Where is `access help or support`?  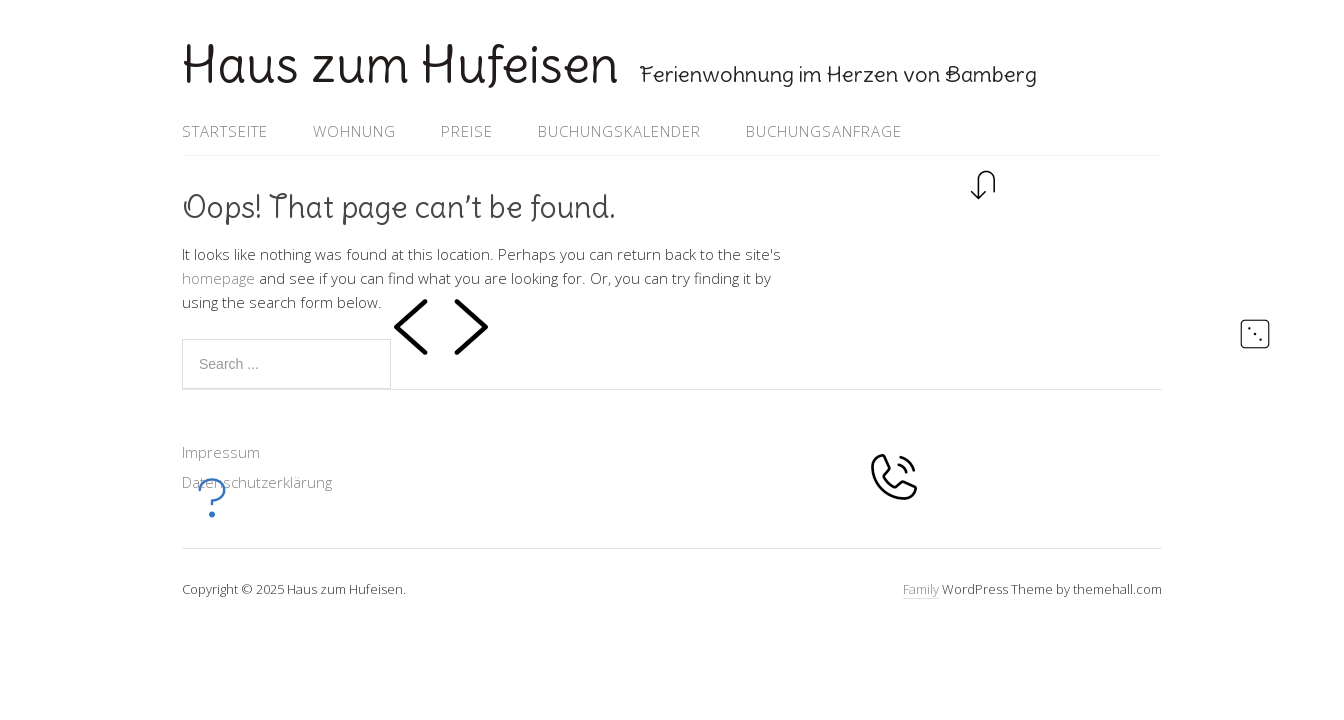 access help or support is located at coordinates (212, 497).